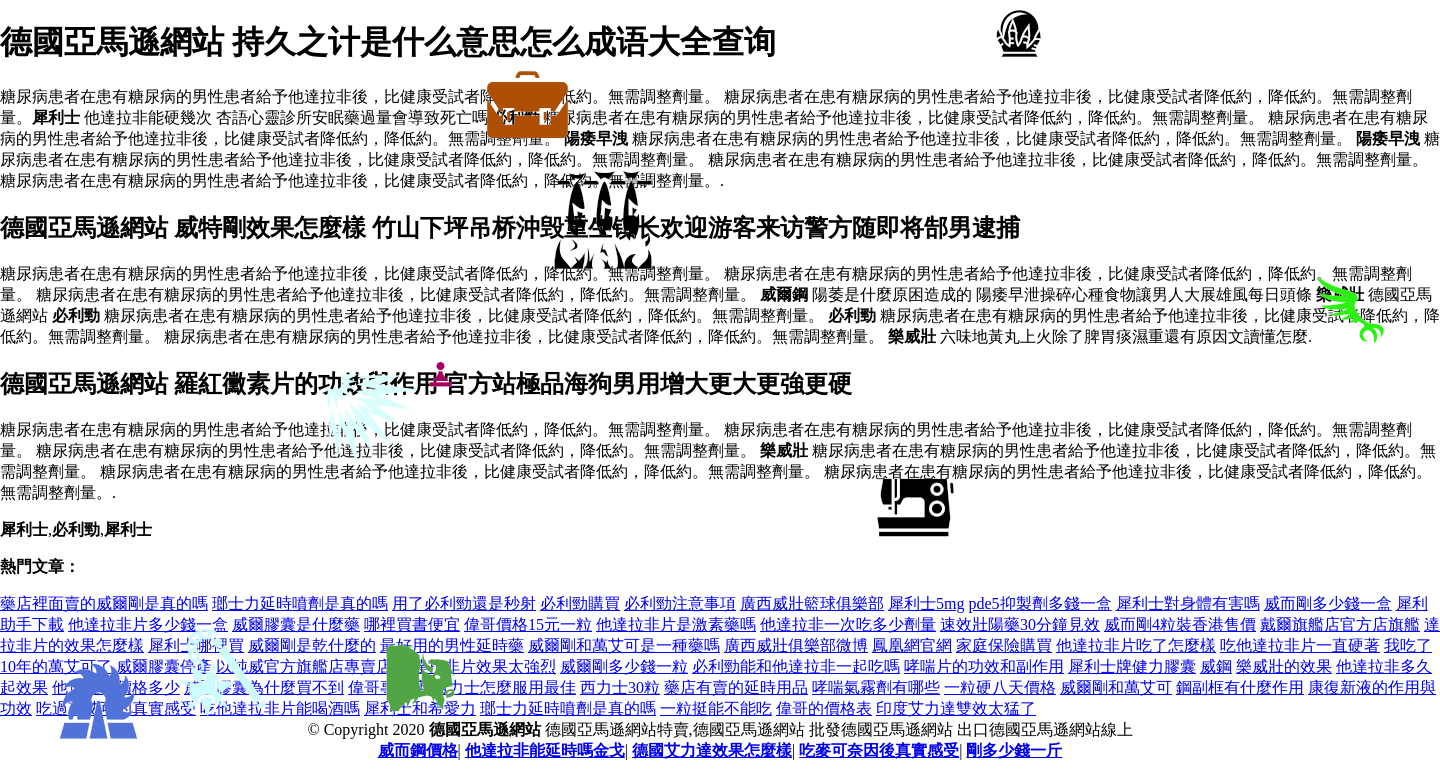 The image size is (1440, 770). What do you see at coordinates (1350, 310) in the screenshot?
I see `speed boost or agility power-up` at bounding box center [1350, 310].